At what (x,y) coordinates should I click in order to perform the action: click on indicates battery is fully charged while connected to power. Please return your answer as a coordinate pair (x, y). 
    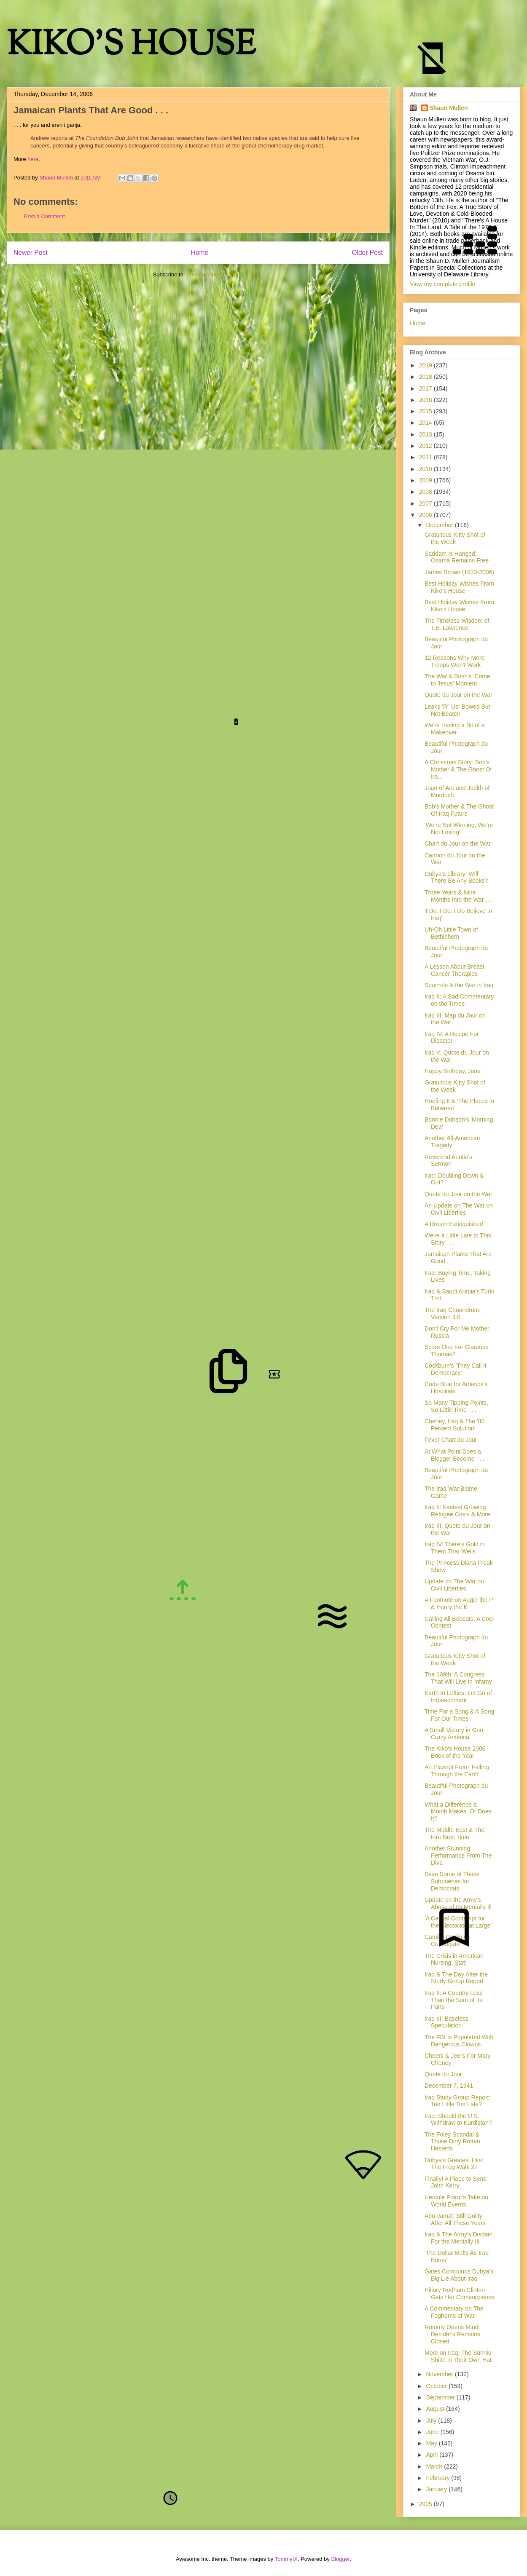
    Looking at the image, I should click on (236, 722).